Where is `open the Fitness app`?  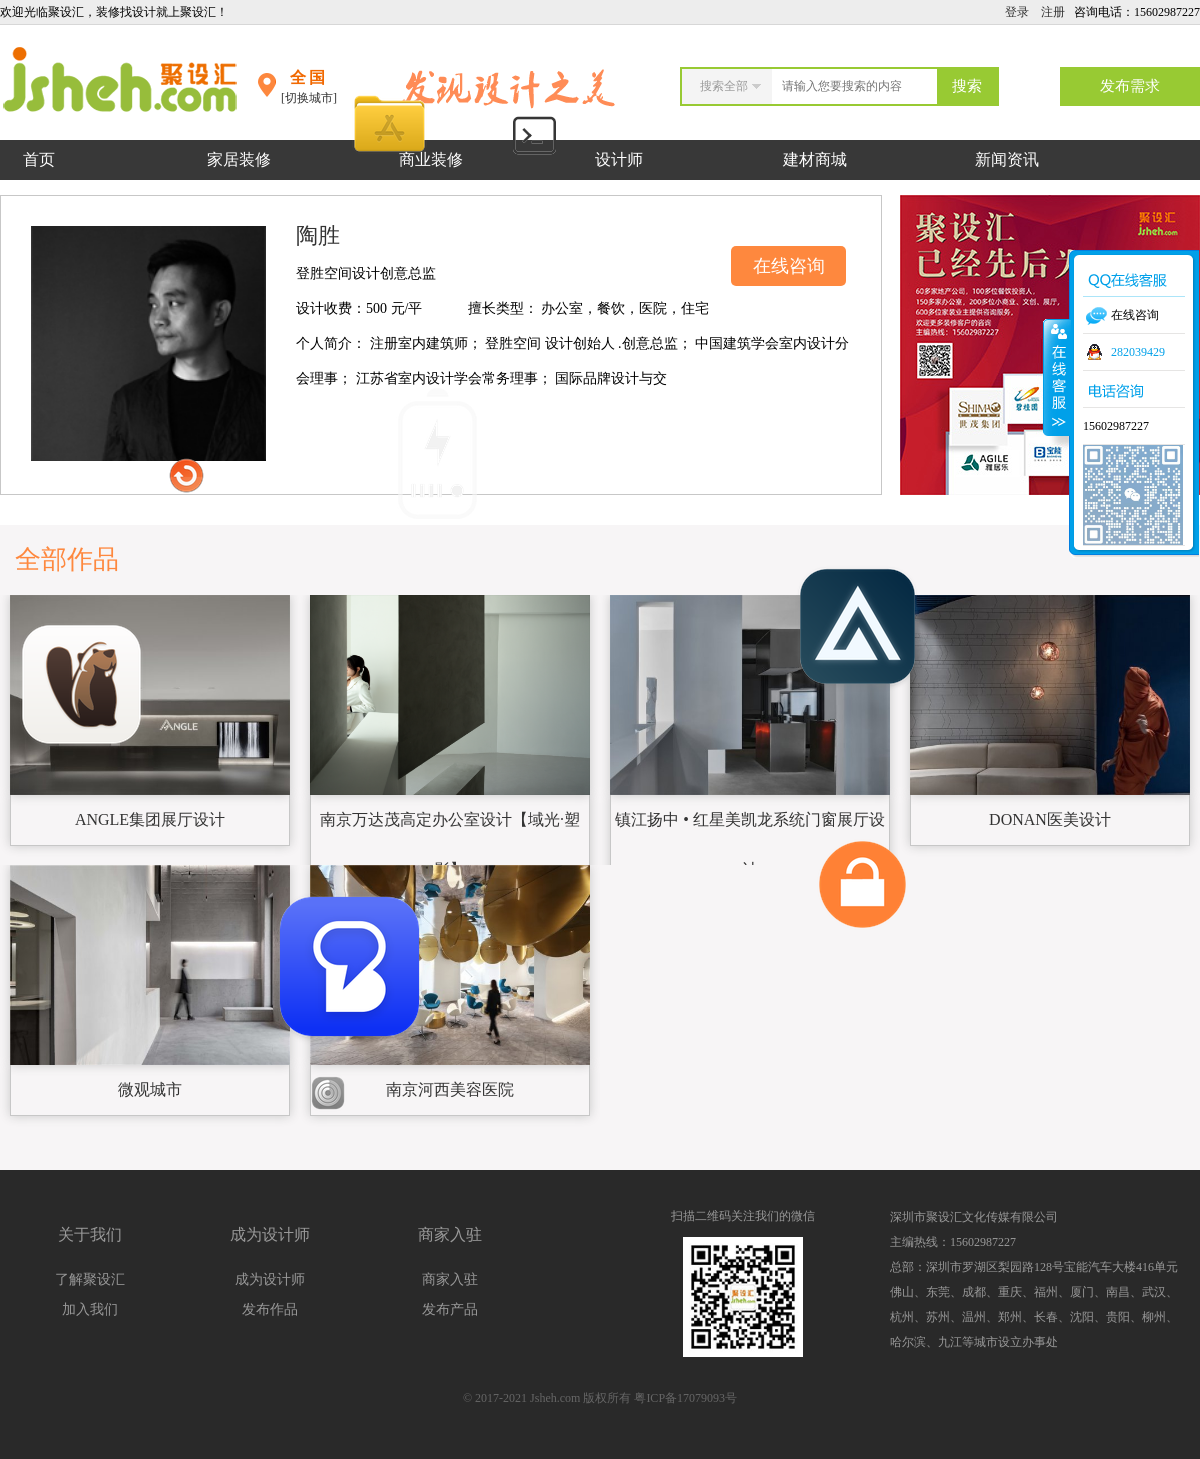 open the Fitness app is located at coordinates (328, 1093).